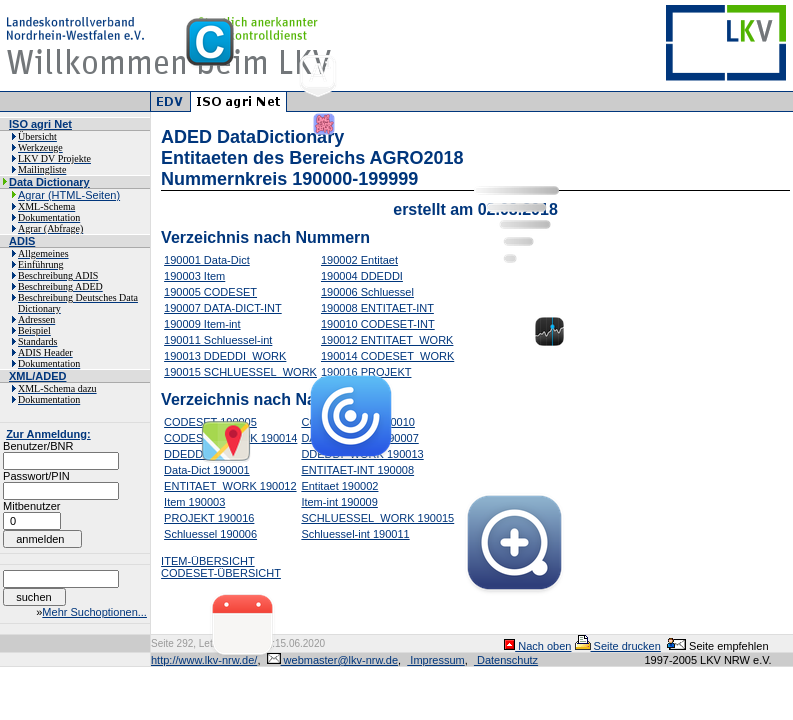  I want to click on open citrix workspace app, so click(351, 416).